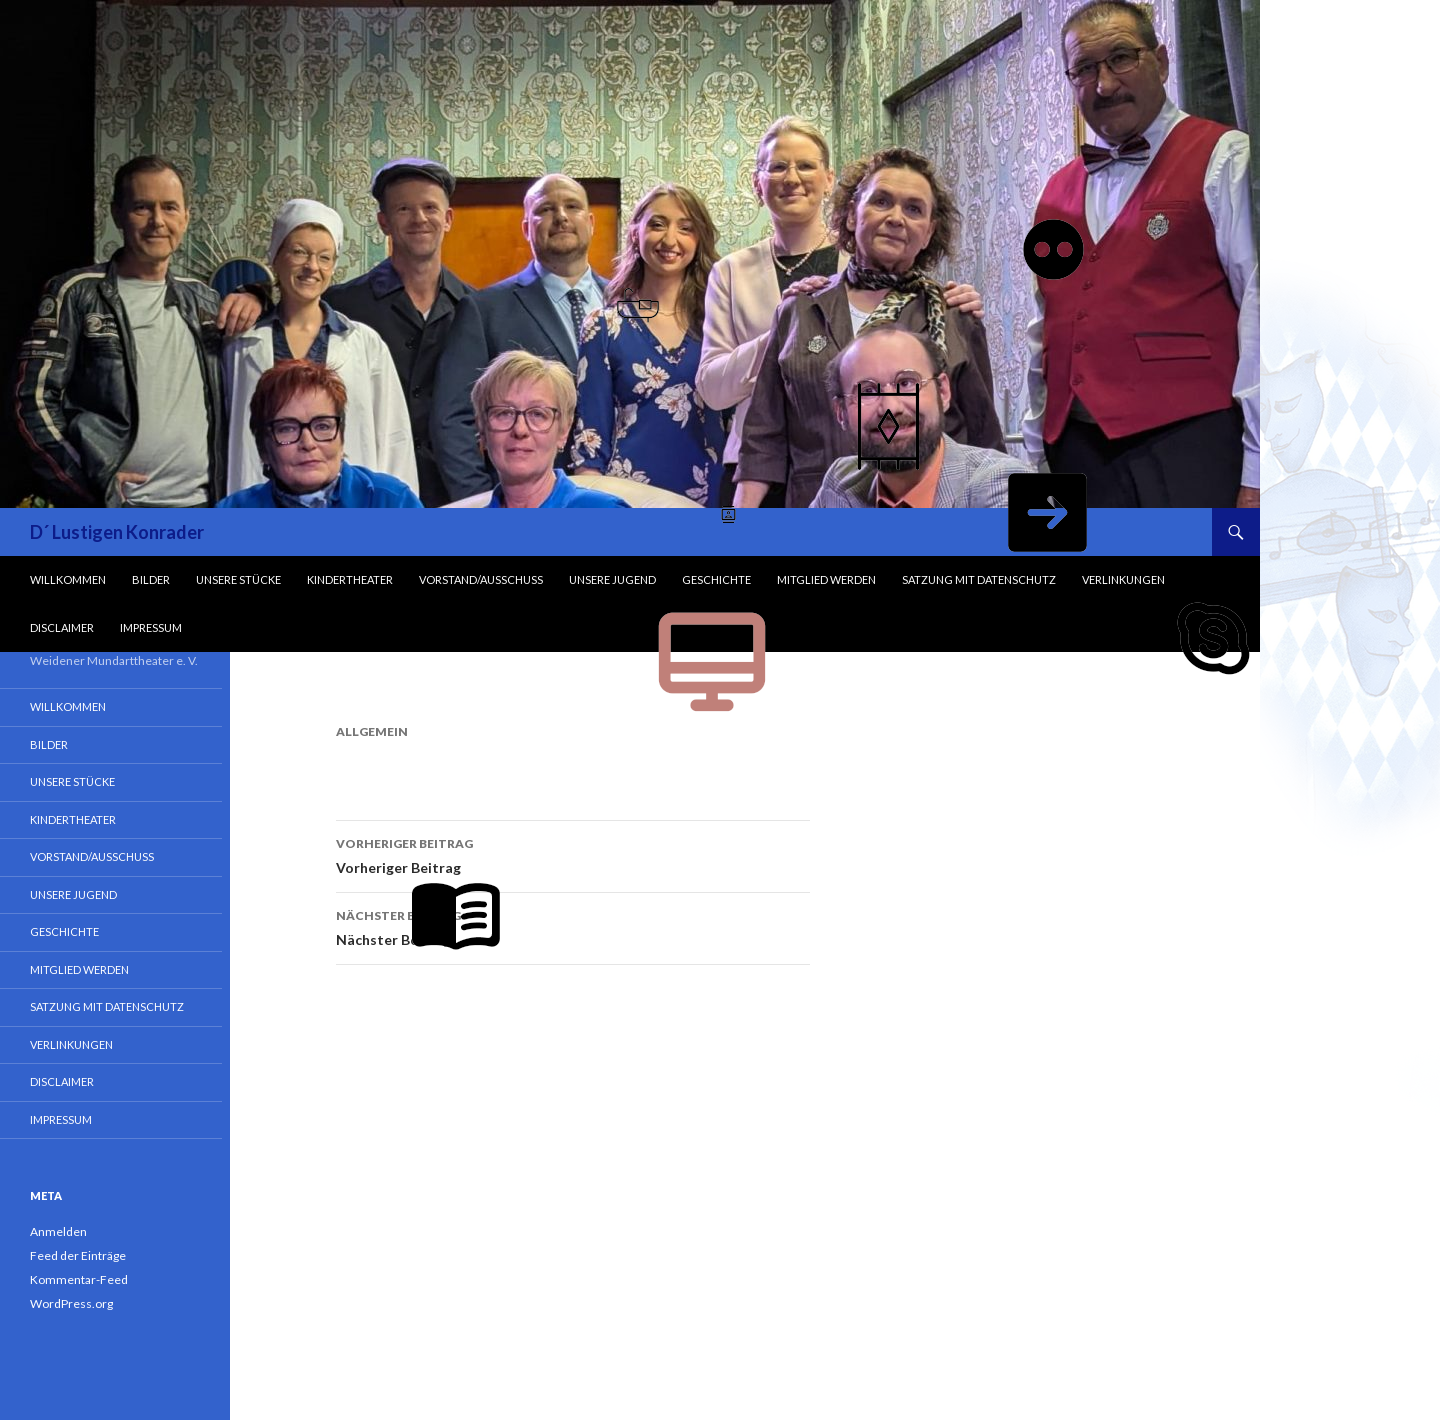  I want to click on browse or select rugs in a home decor app, so click(888, 426).